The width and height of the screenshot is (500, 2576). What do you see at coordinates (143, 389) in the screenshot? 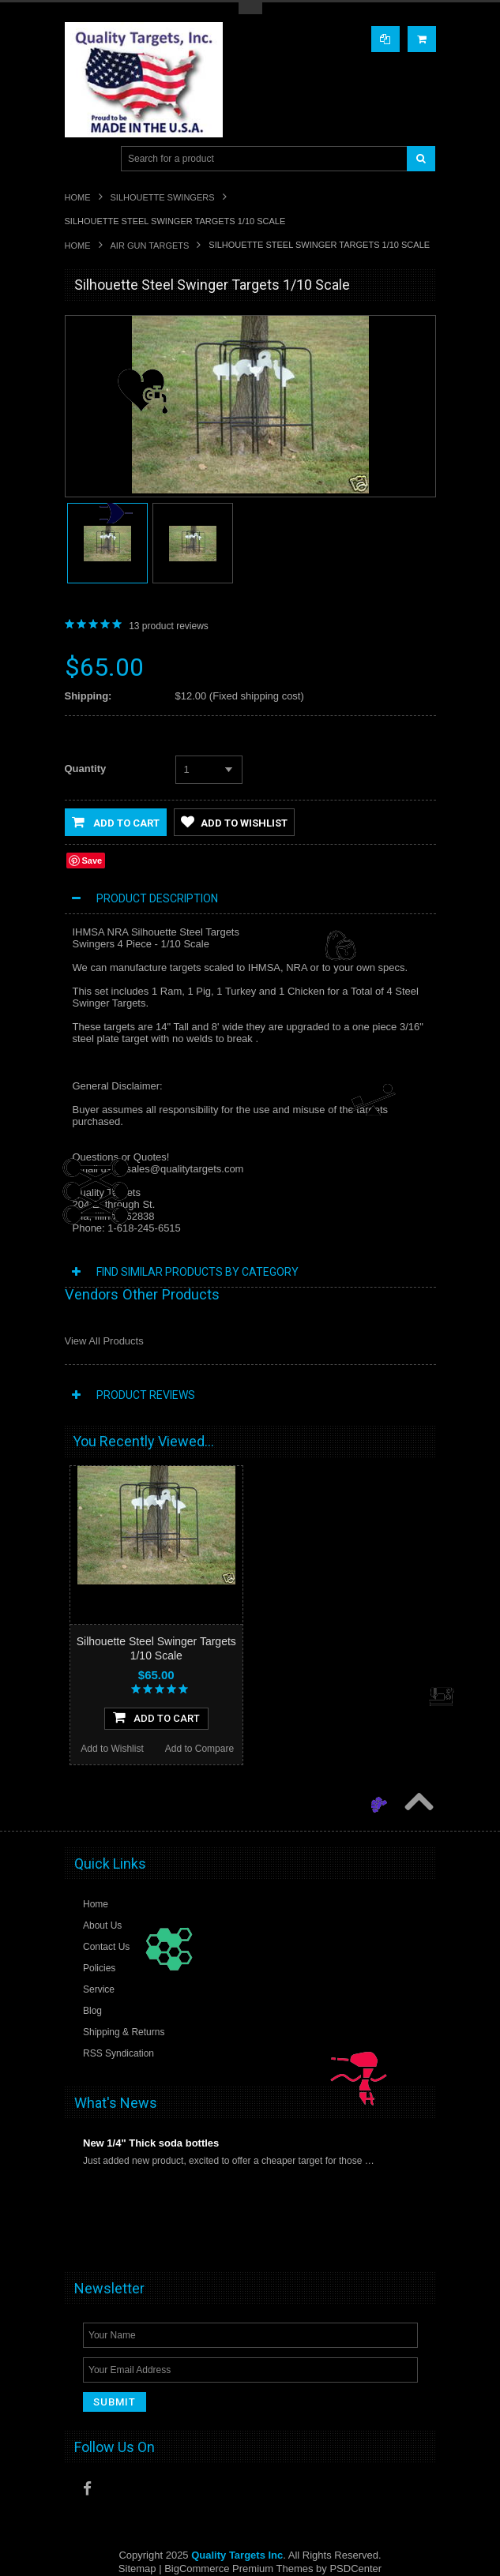
I see `tap into health or life resources` at bounding box center [143, 389].